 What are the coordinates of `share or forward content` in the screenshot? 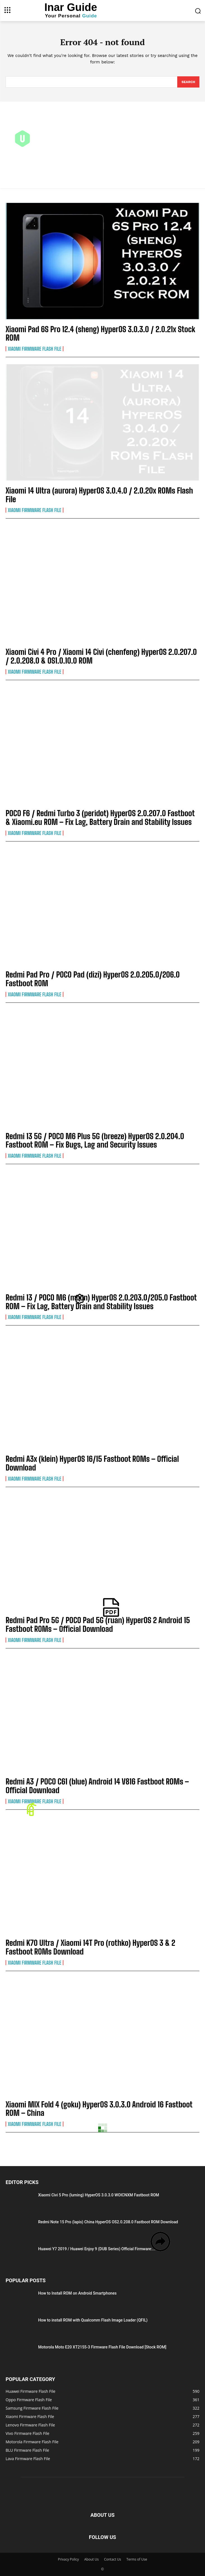 It's located at (160, 2242).